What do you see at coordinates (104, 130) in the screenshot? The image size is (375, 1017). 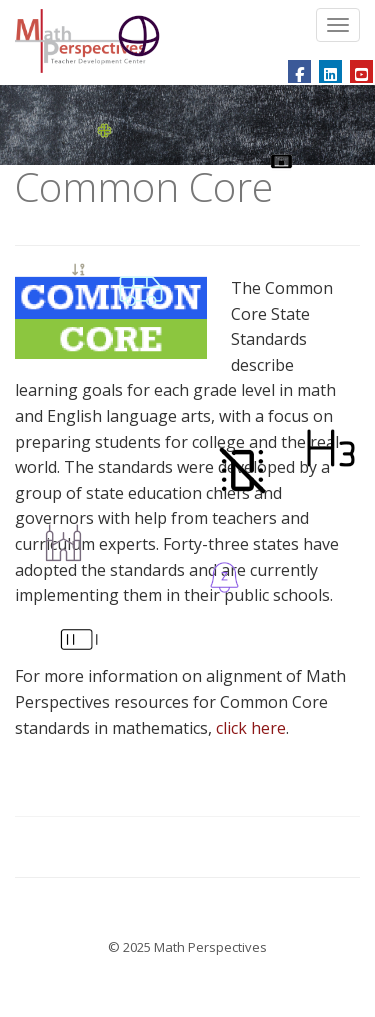 I see `open Slack messaging app` at bounding box center [104, 130].